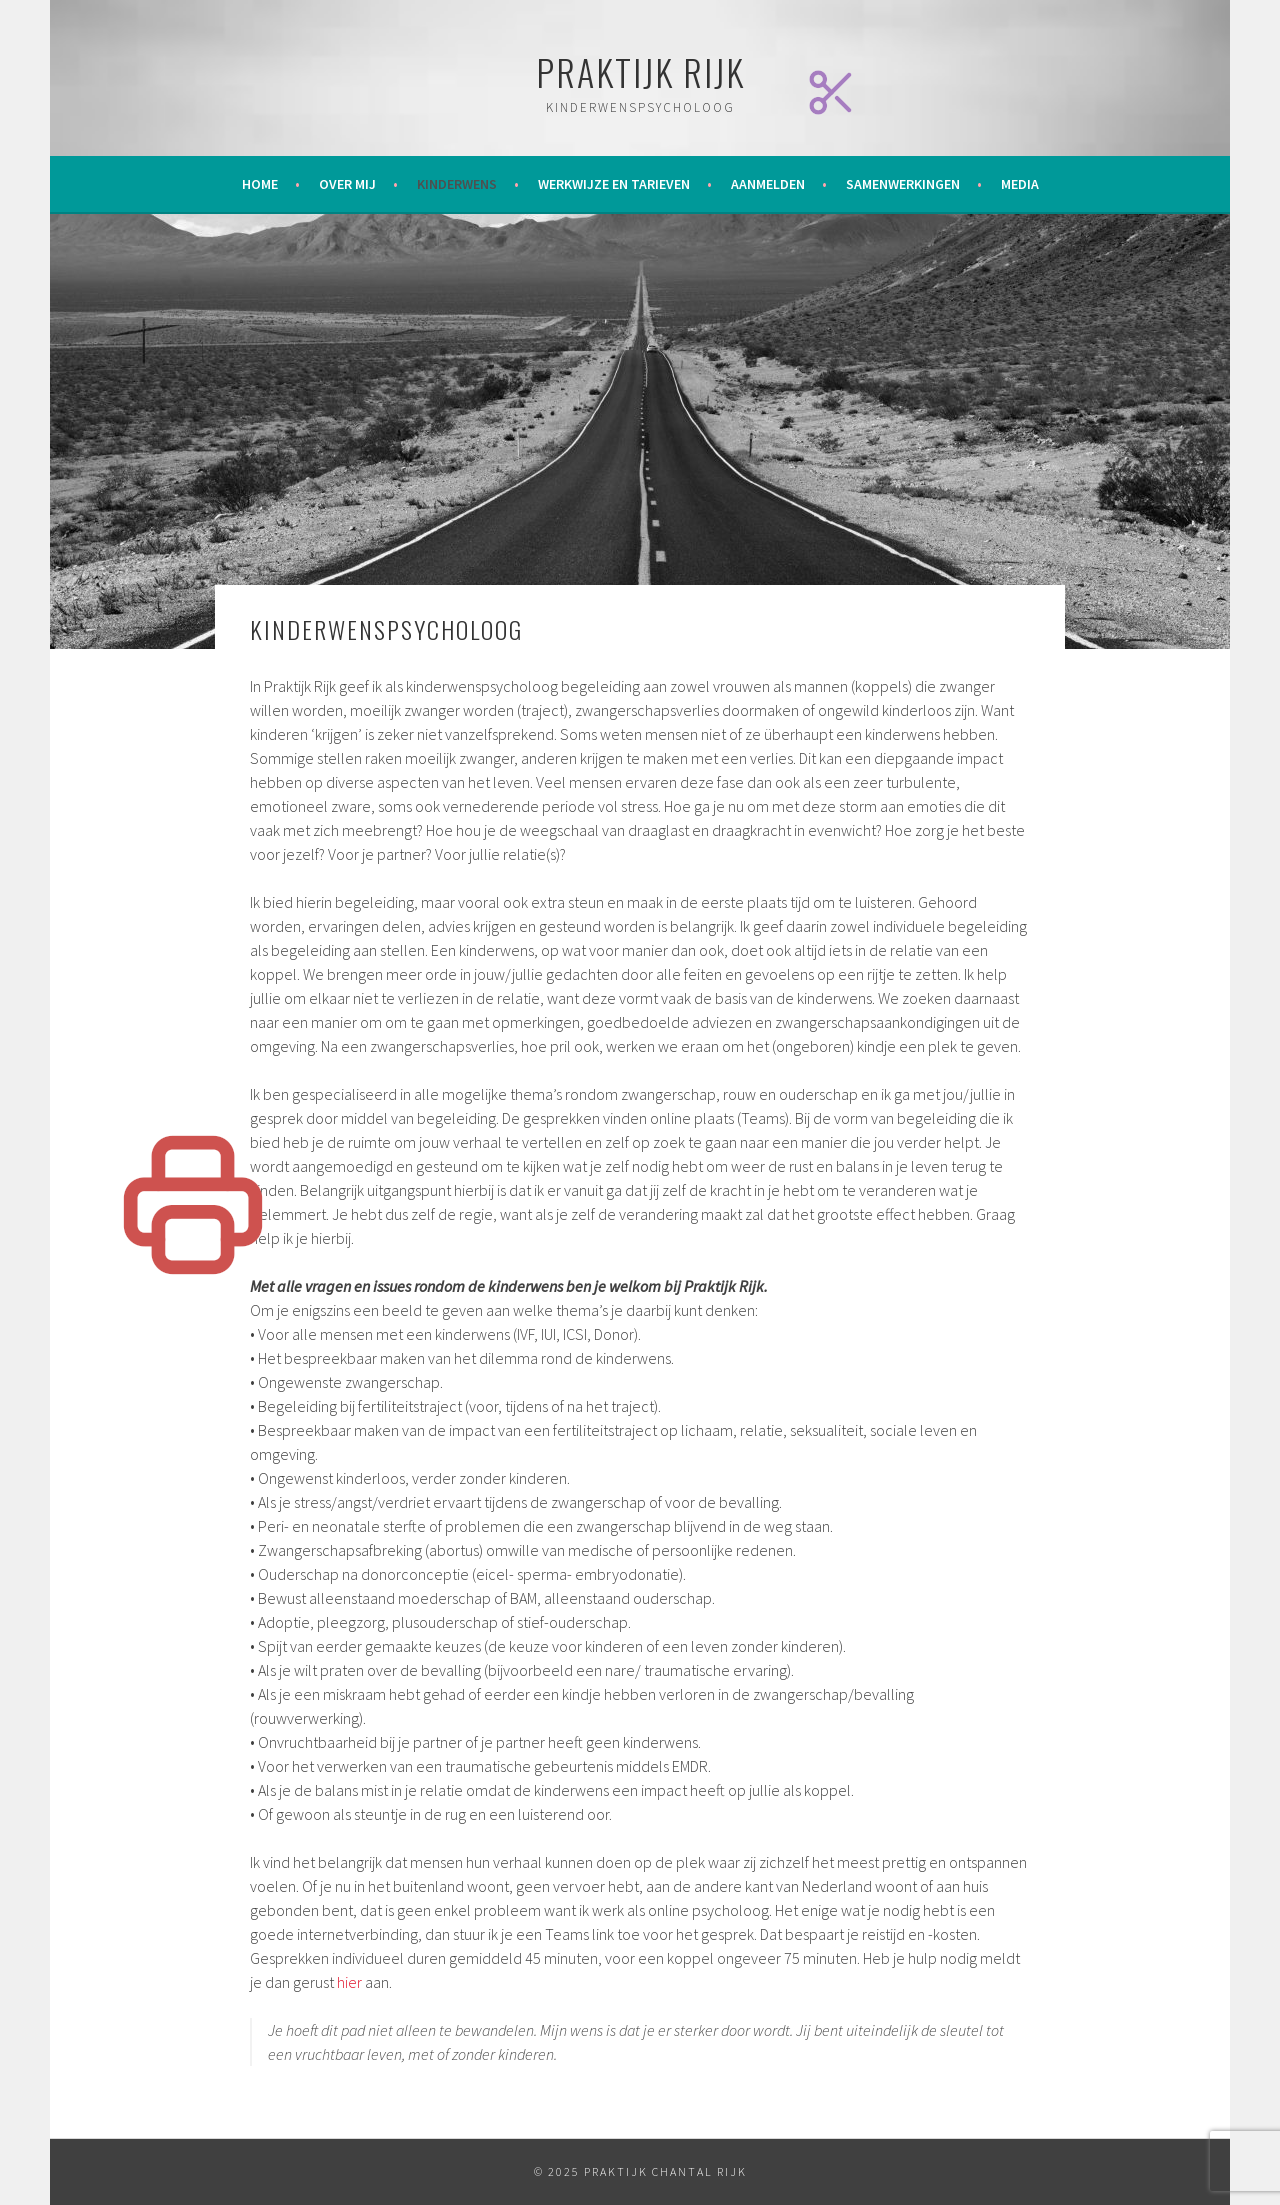 The width and height of the screenshot is (1280, 2205). Describe the element at coordinates (193, 1205) in the screenshot. I see `print the current document` at that location.